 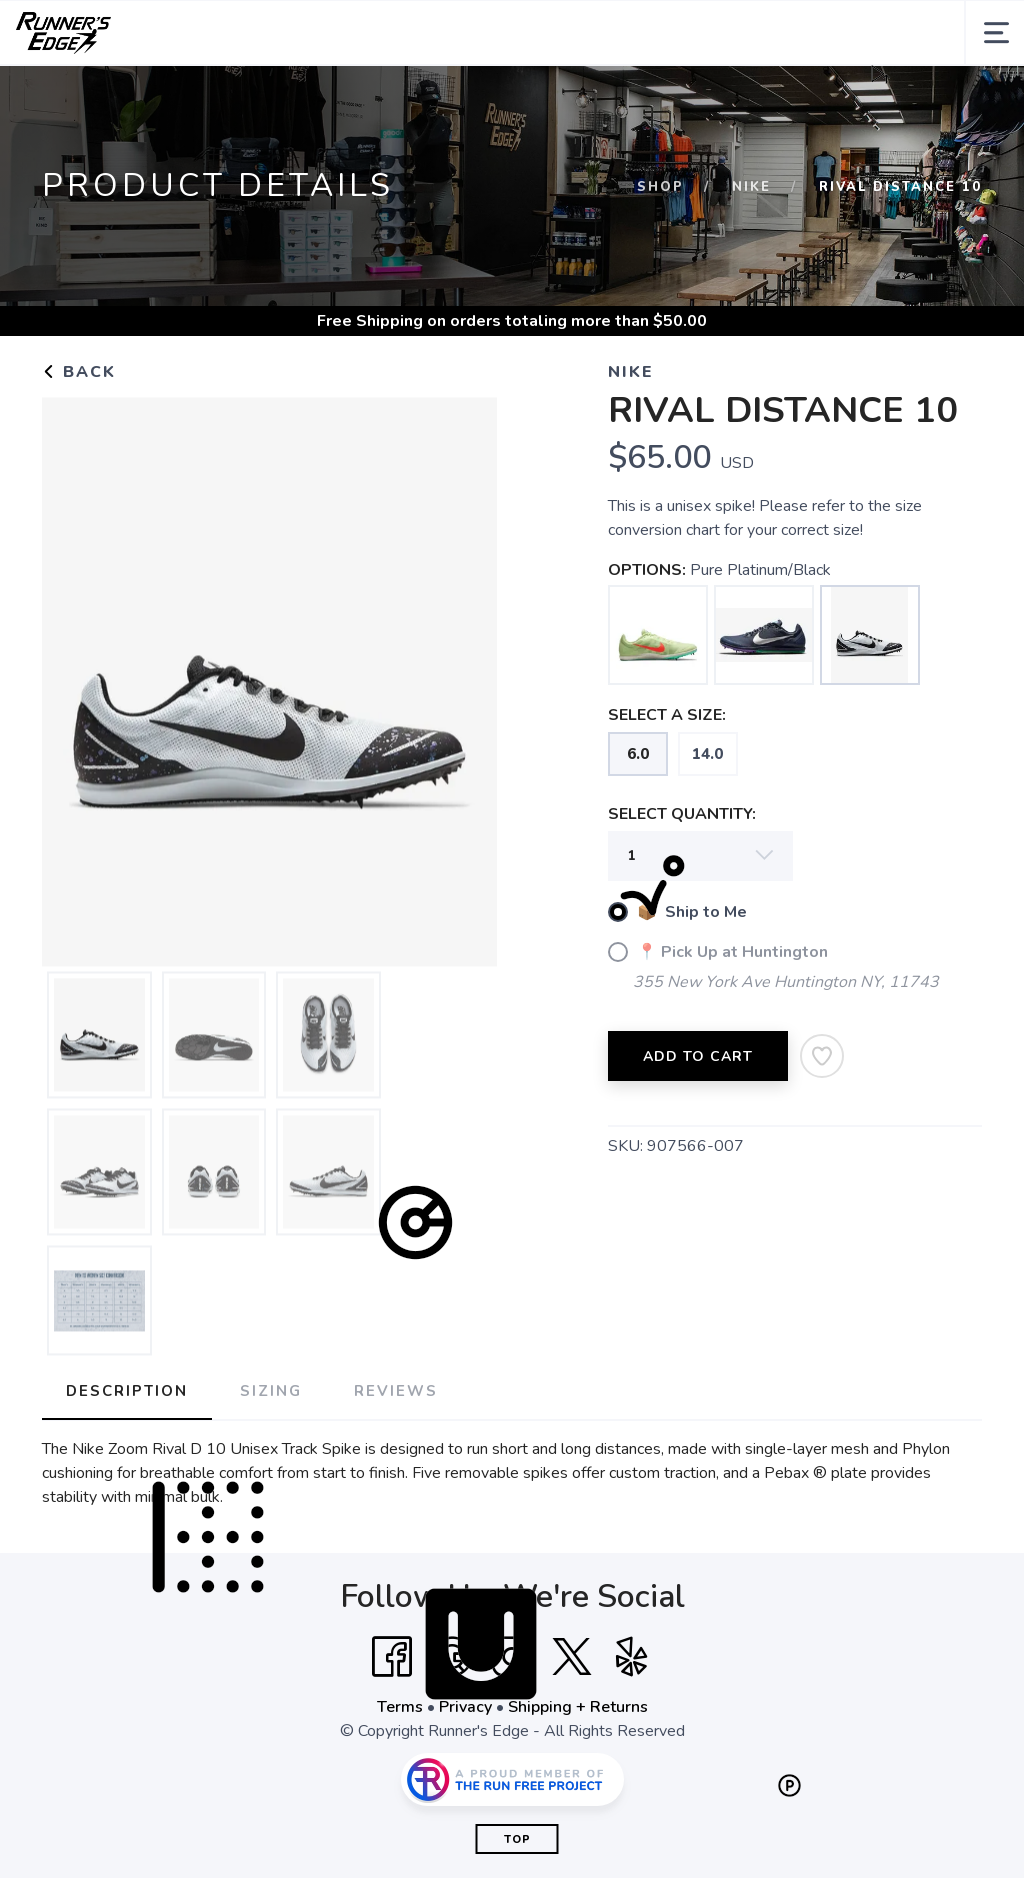 What do you see at coordinates (789, 1785) in the screenshot?
I see `dry clean with perchloroethylene solvent` at bounding box center [789, 1785].